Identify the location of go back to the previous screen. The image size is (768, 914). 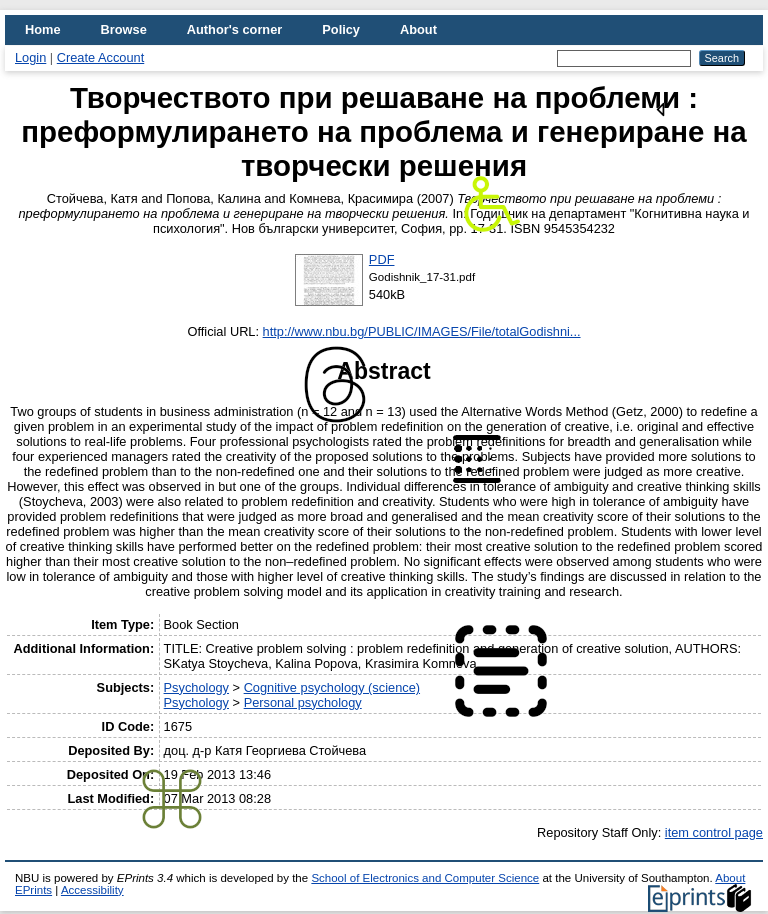
(661, 109).